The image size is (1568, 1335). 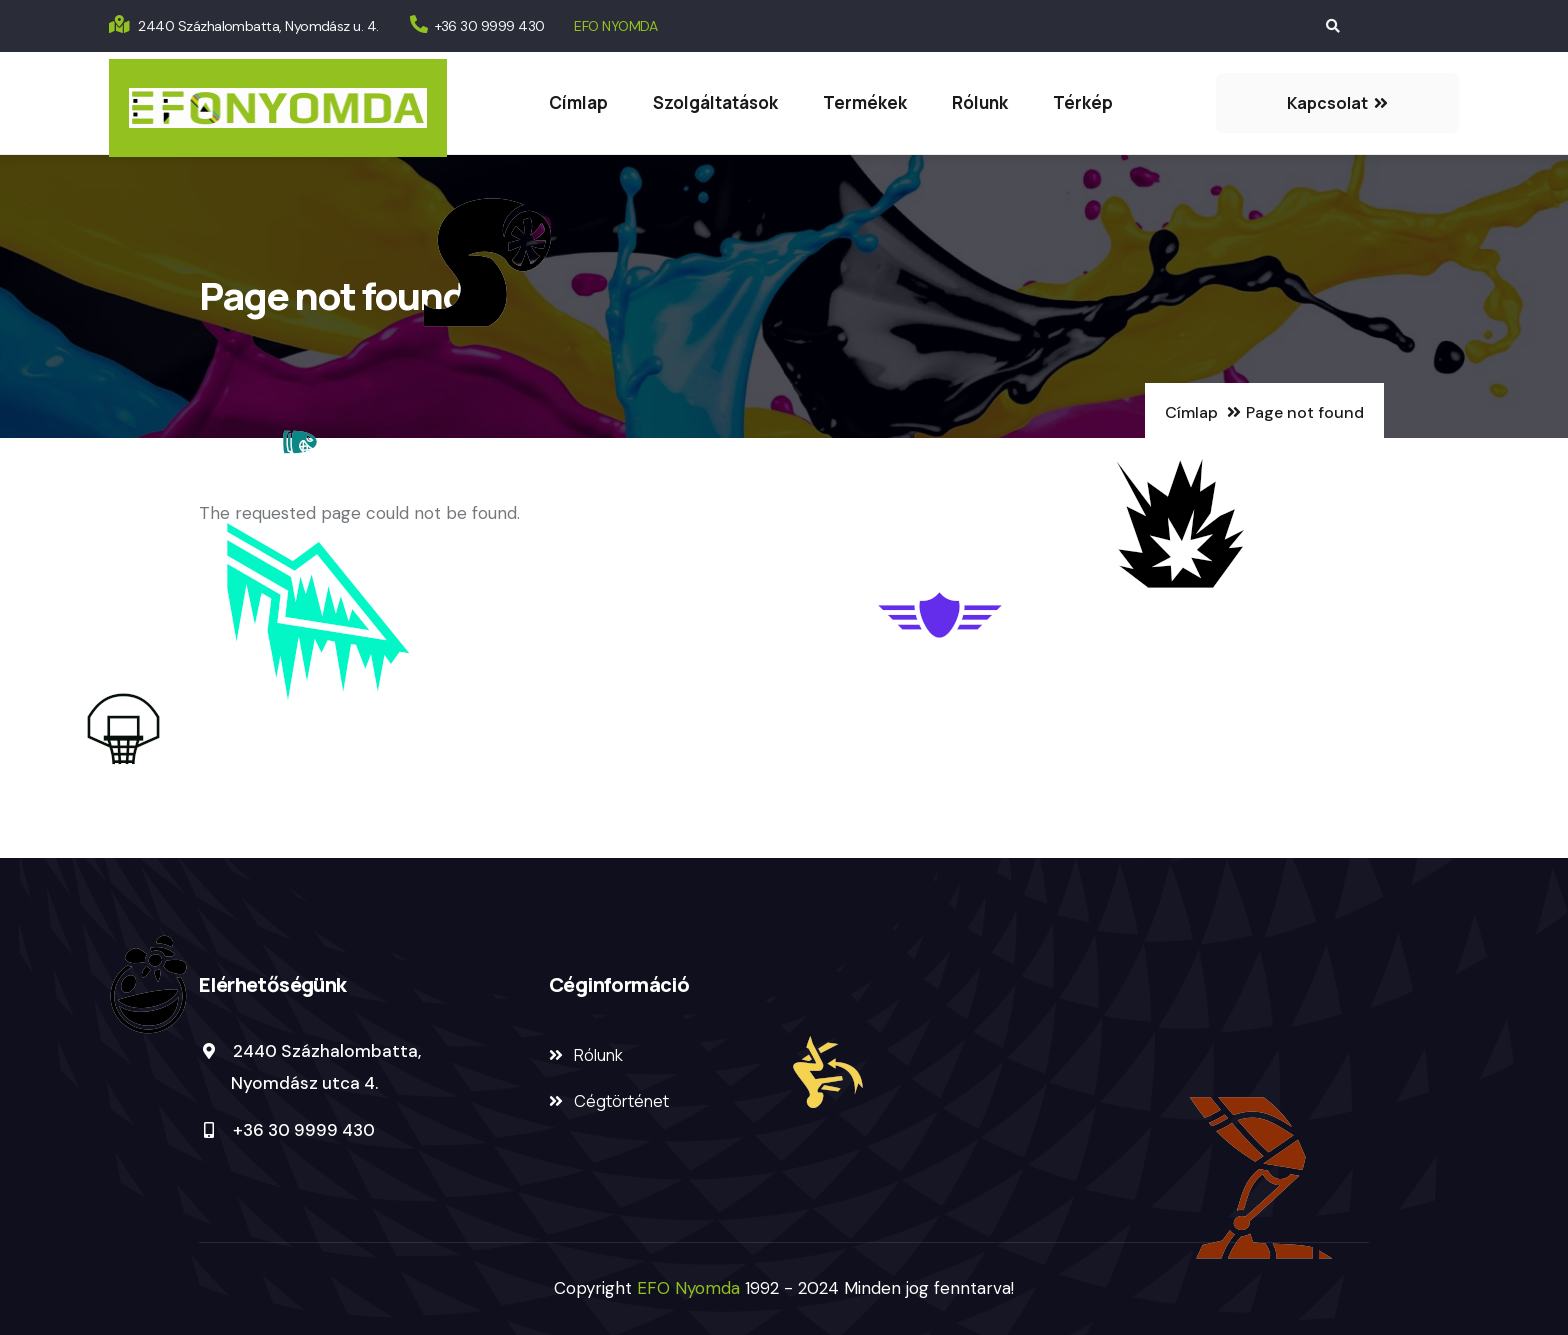 What do you see at coordinates (123, 729) in the screenshot?
I see `access basketball game or sports section` at bounding box center [123, 729].